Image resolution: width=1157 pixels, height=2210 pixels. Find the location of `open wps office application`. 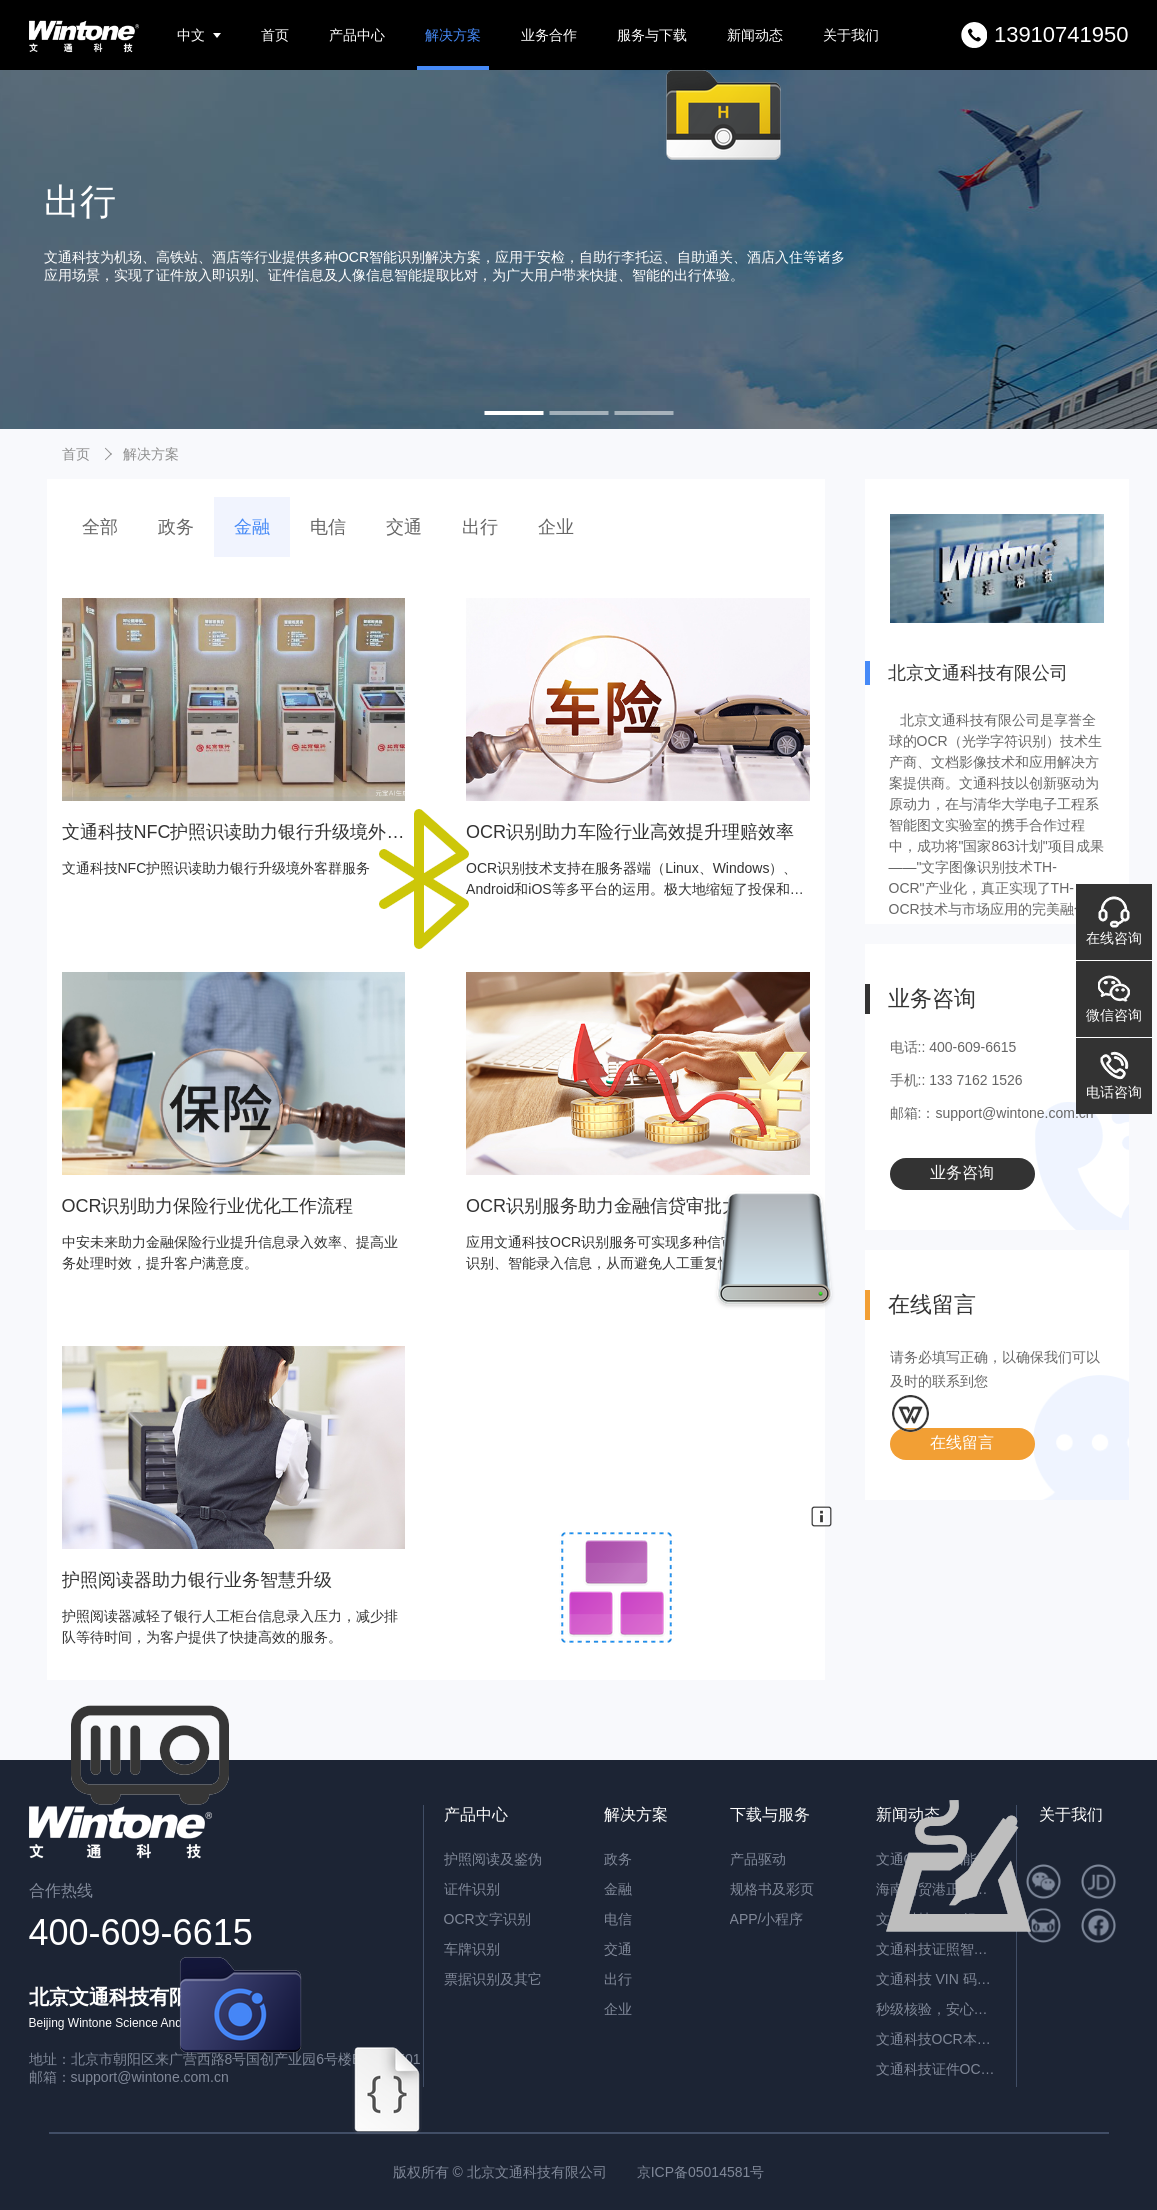

open wps office application is located at coordinates (910, 1413).